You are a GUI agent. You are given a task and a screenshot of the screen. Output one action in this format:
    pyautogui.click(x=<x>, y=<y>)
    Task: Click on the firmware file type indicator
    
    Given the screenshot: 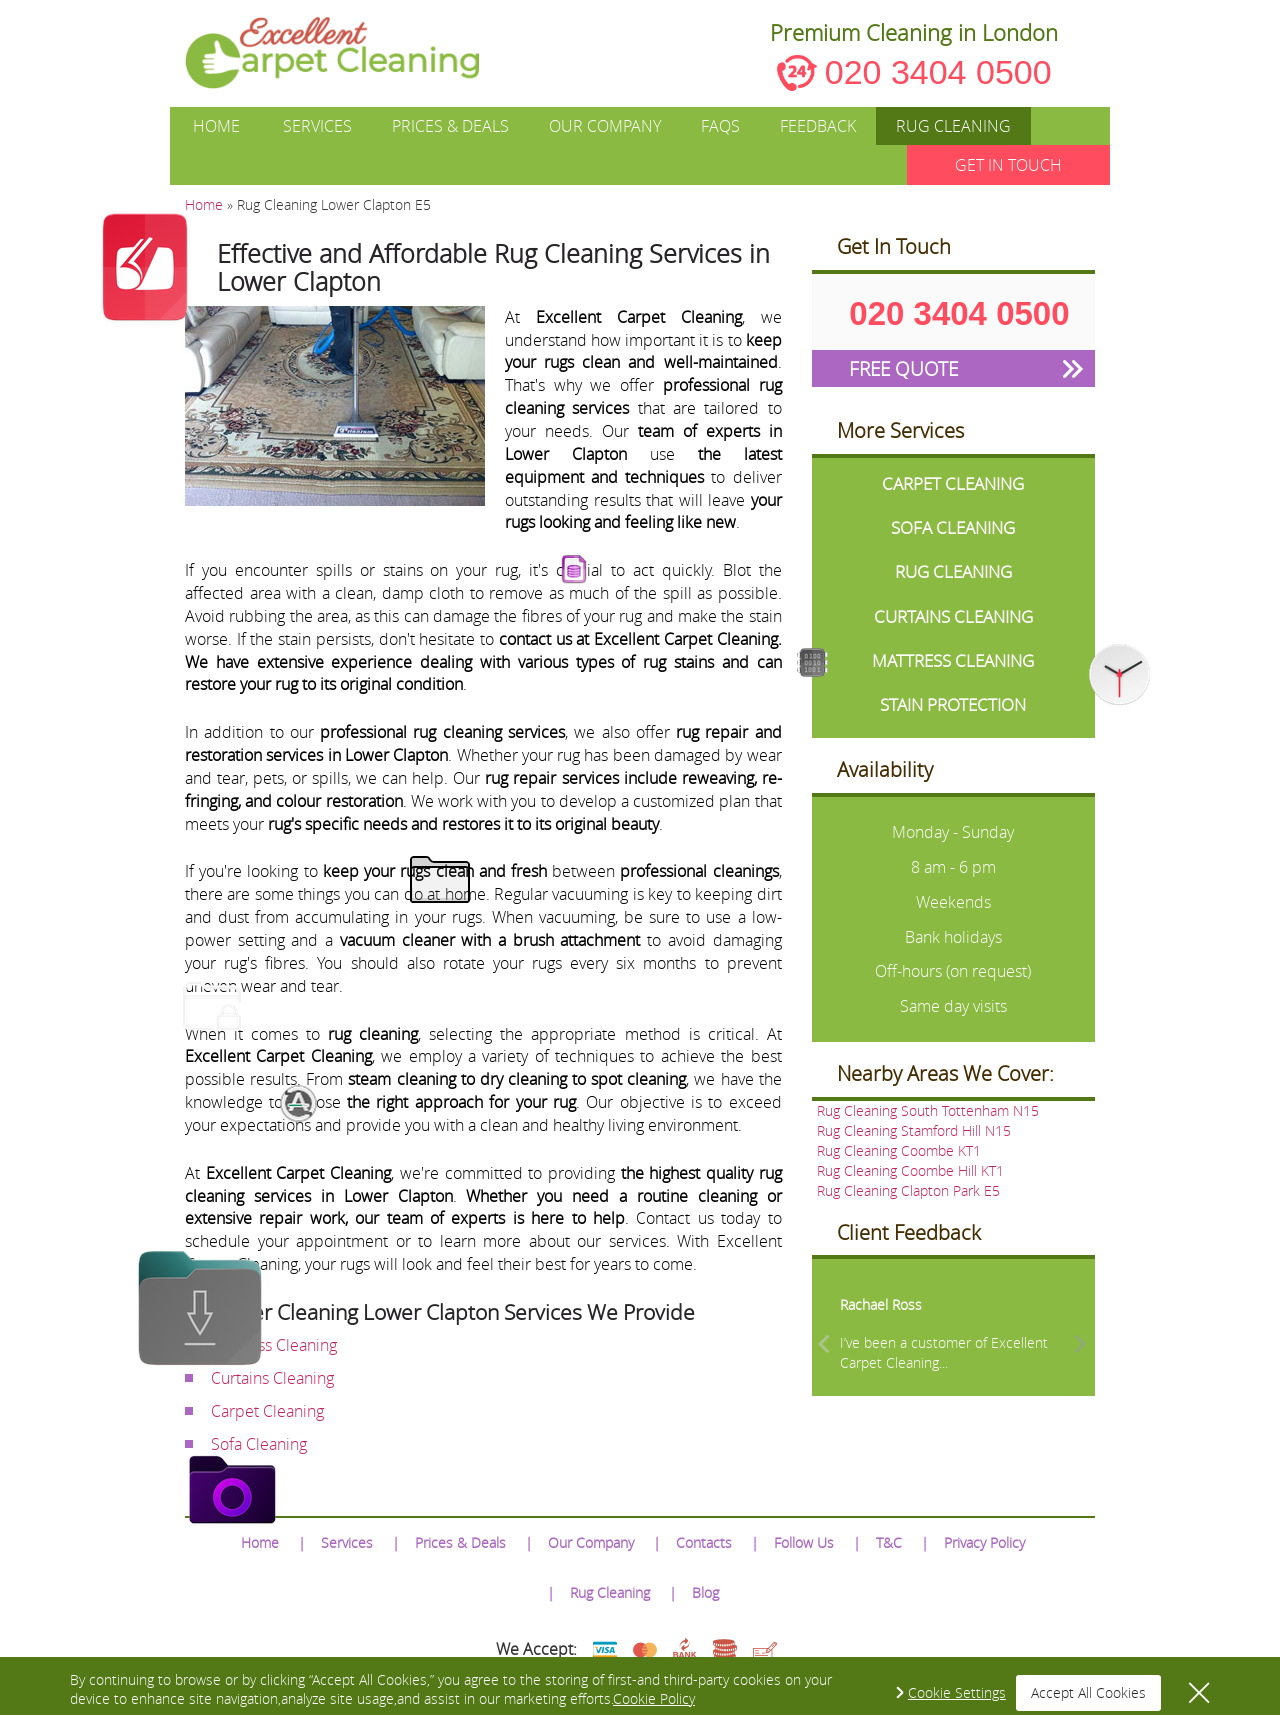 What is the action you would take?
    pyautogui.click(x=812, y=662)
    